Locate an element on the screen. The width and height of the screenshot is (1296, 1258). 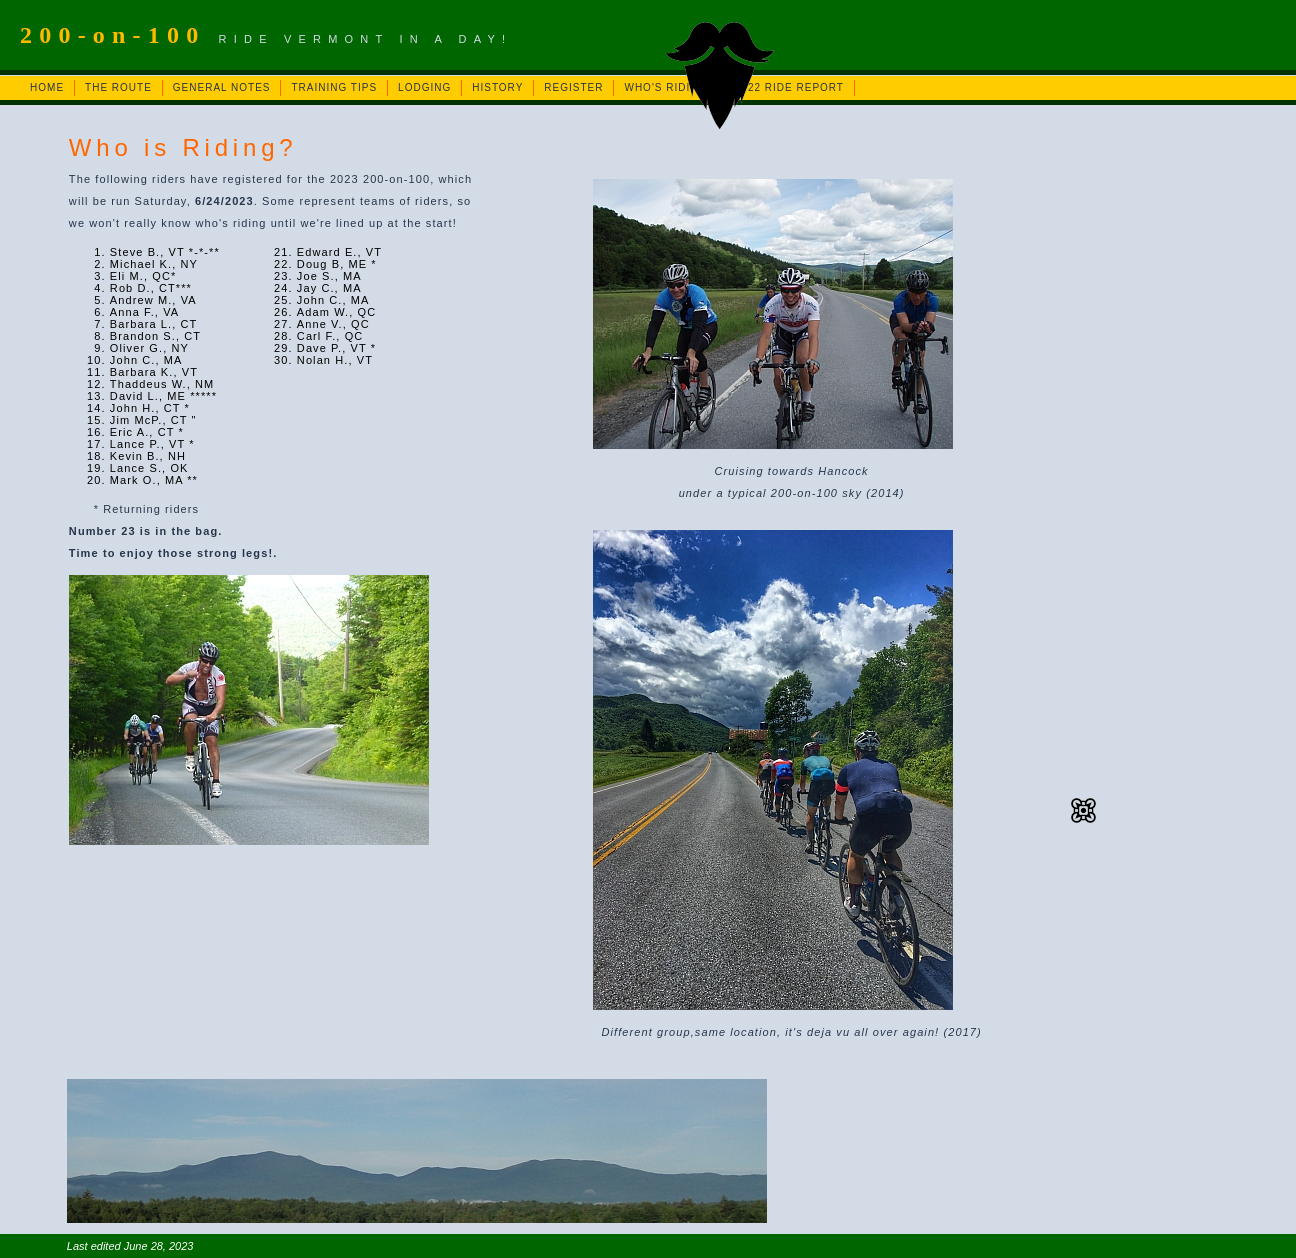
select beard style for character customization is located at coordinates (719, 73).